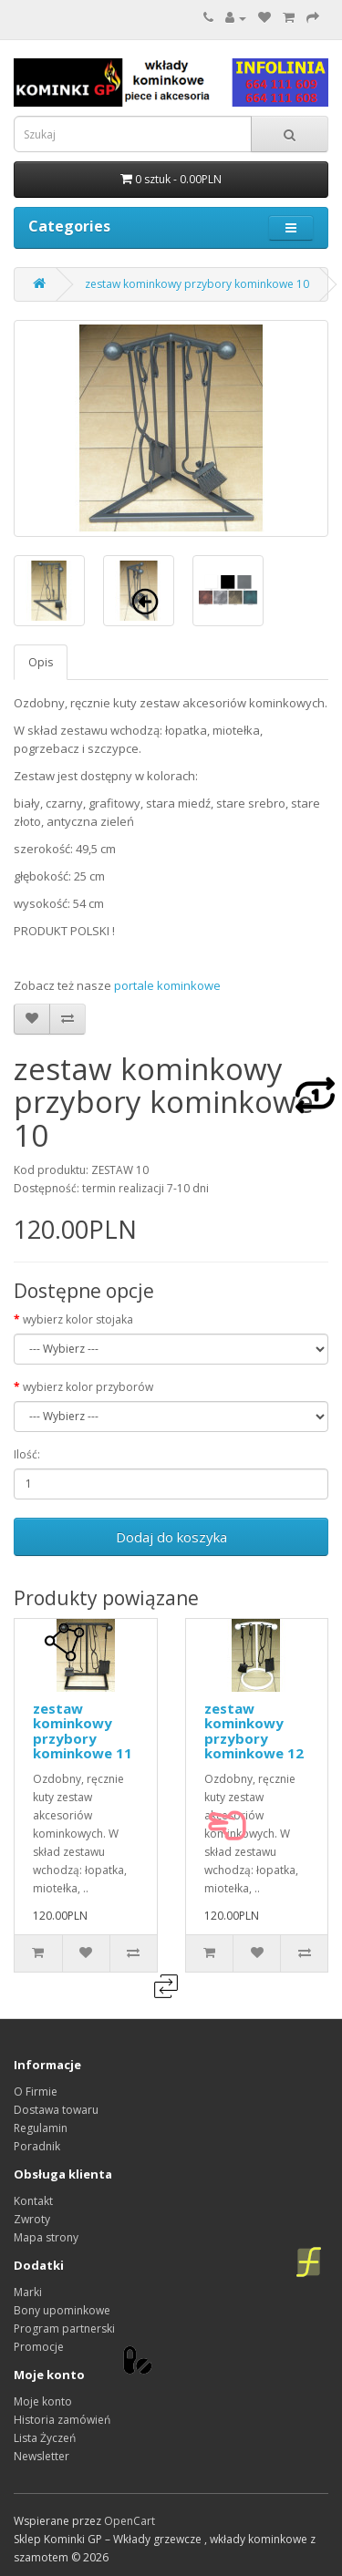 This screenshot has width=342, height=2576. Describe the element at coordinates (308, 2262) in the screenshot. I see `insert a mathematical function or formula` at that location.